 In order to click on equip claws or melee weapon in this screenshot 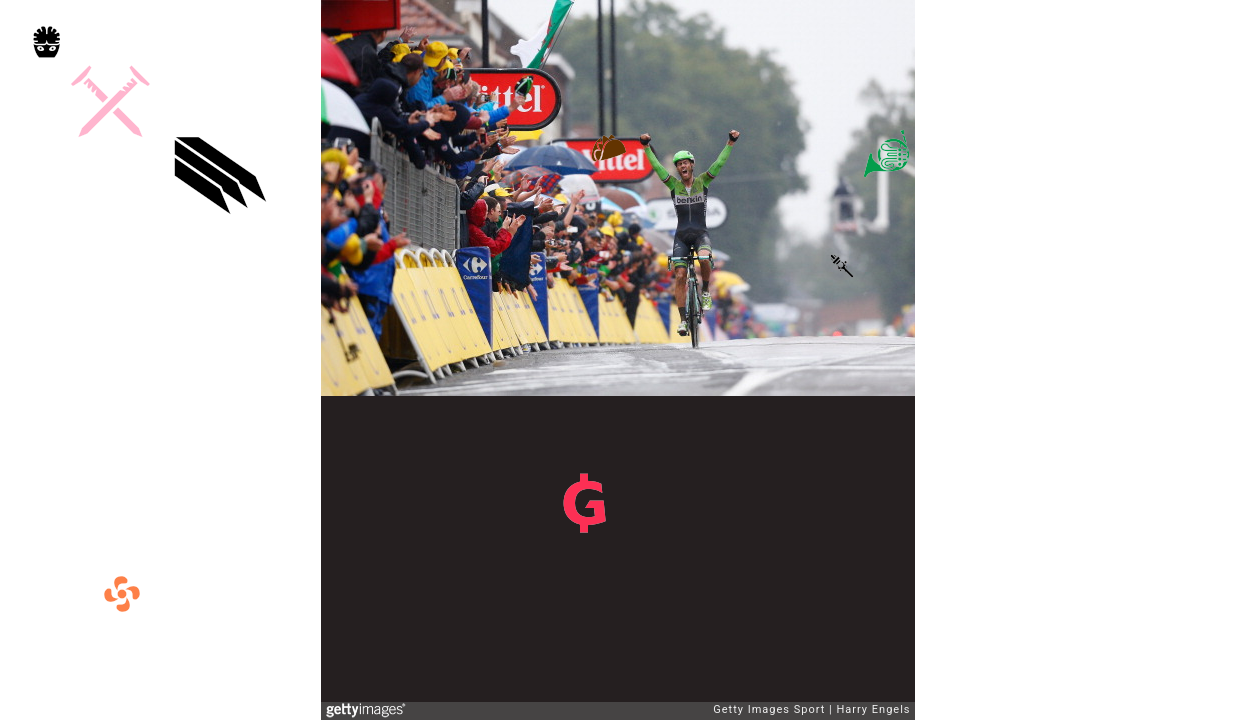, I will do `click(220, 182)`.